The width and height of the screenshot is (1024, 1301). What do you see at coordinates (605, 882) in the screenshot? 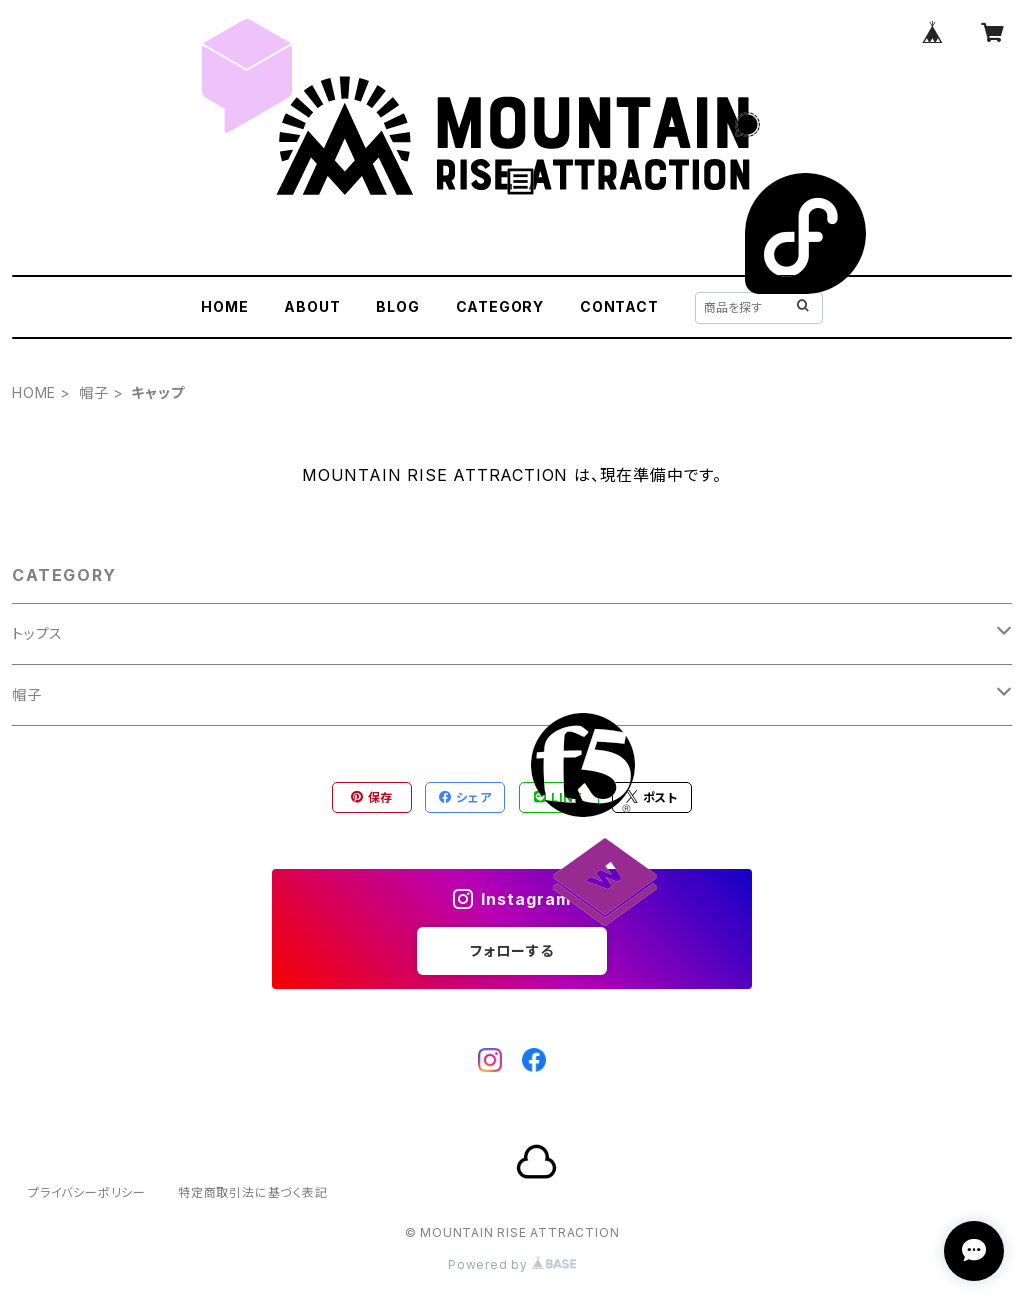
I see `open wappalyzer browser extension` at bounding box center [605, 882].